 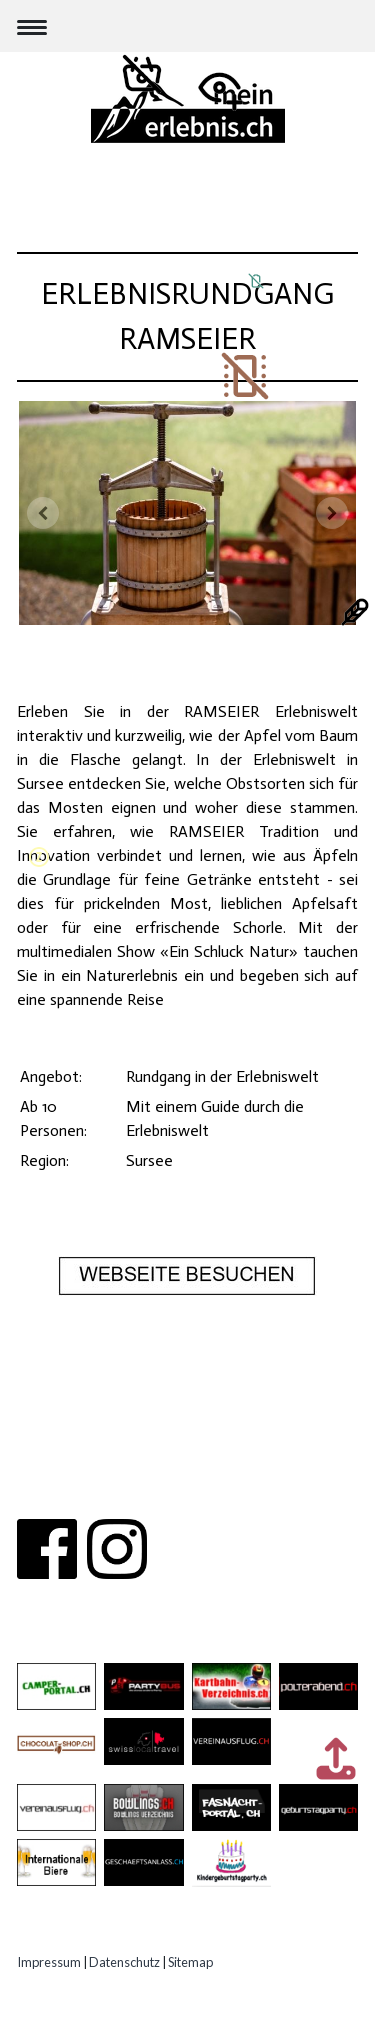 I want to click on upload a file or document, so click(x=336, y=1760).